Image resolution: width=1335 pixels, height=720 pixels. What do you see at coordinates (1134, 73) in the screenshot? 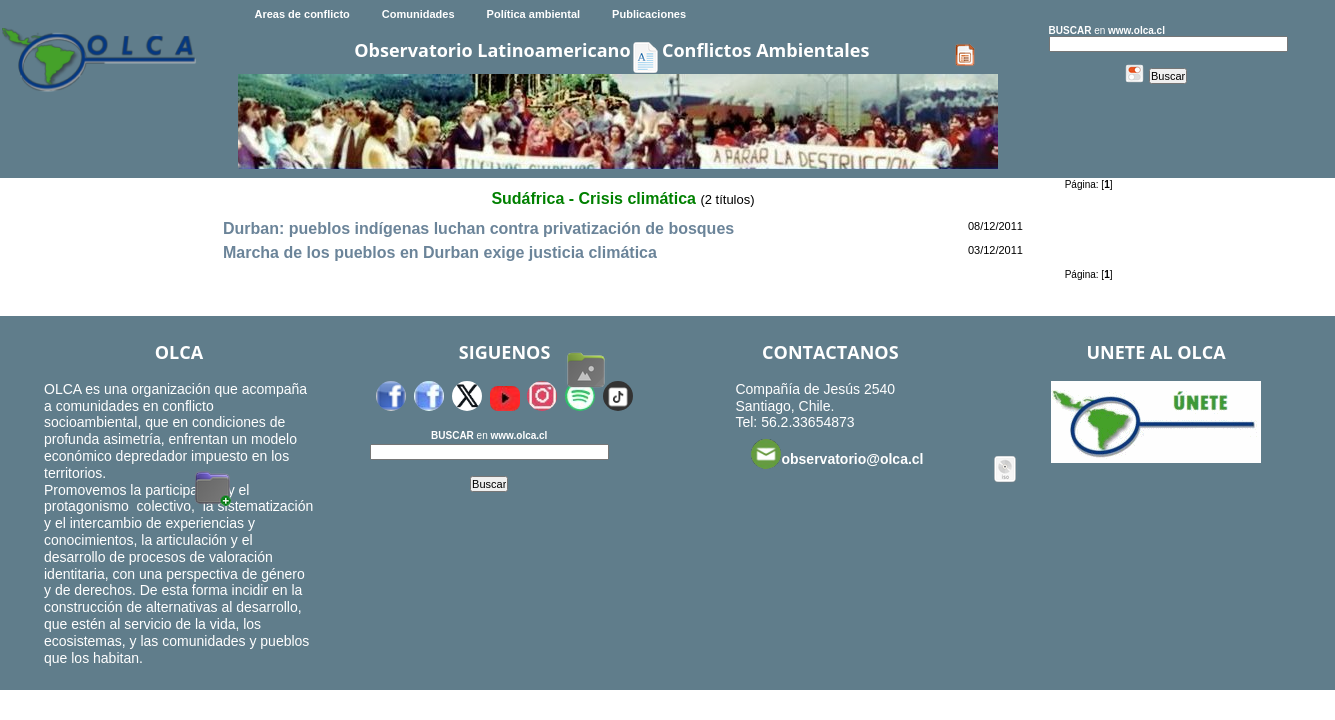
I see `access desktop preferences and settings` at bounding box center [1134, 73].